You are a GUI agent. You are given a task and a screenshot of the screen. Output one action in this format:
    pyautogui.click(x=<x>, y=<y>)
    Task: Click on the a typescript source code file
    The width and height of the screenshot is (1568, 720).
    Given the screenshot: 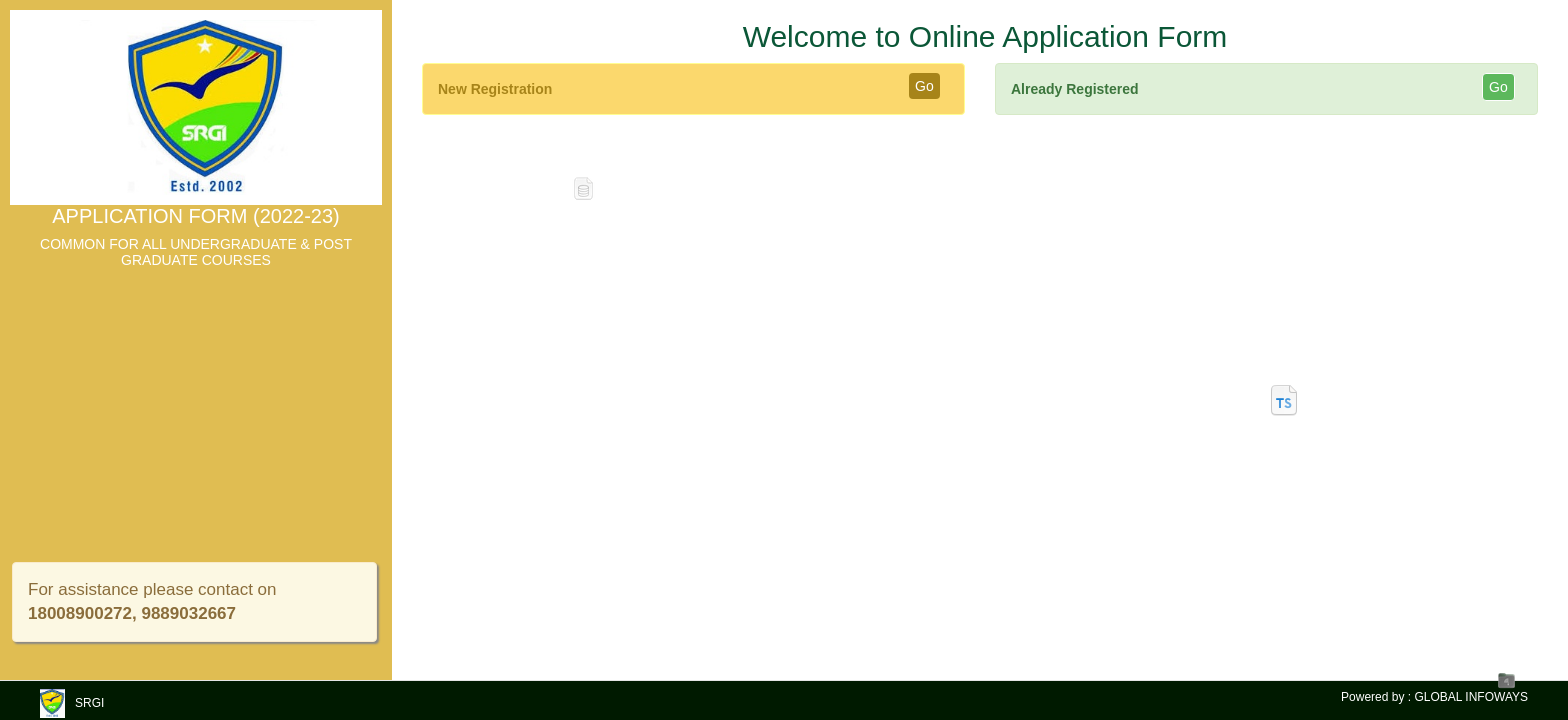 What is the action you would take?
    pyautogui.click(x=1284, y=400)
    